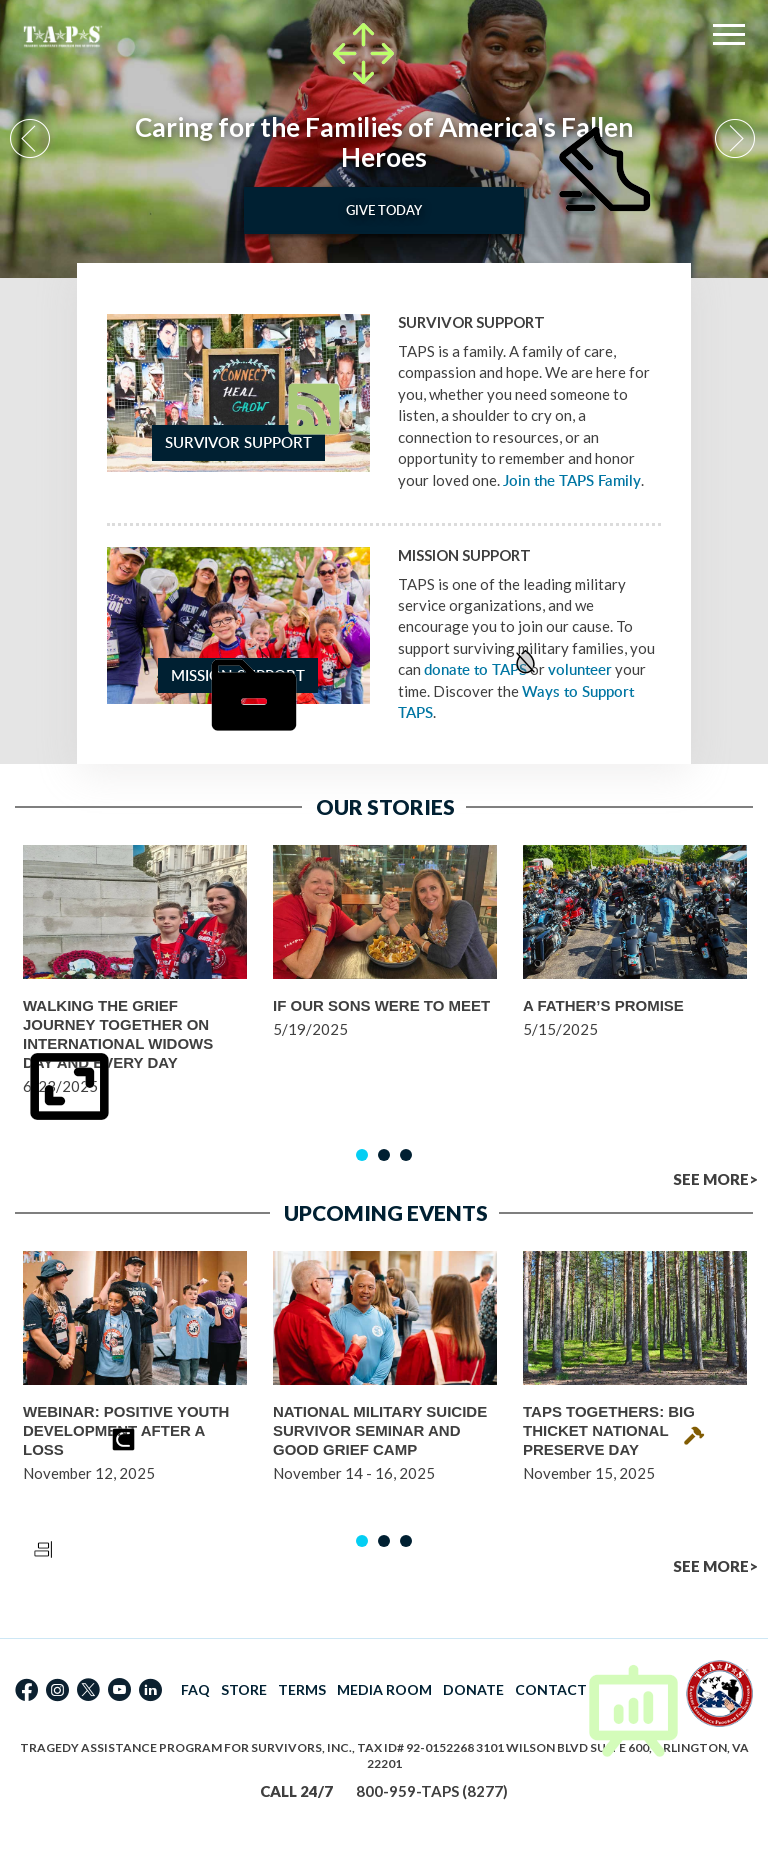  I want to click on subscribe to RSS feed, so click(314, 409).